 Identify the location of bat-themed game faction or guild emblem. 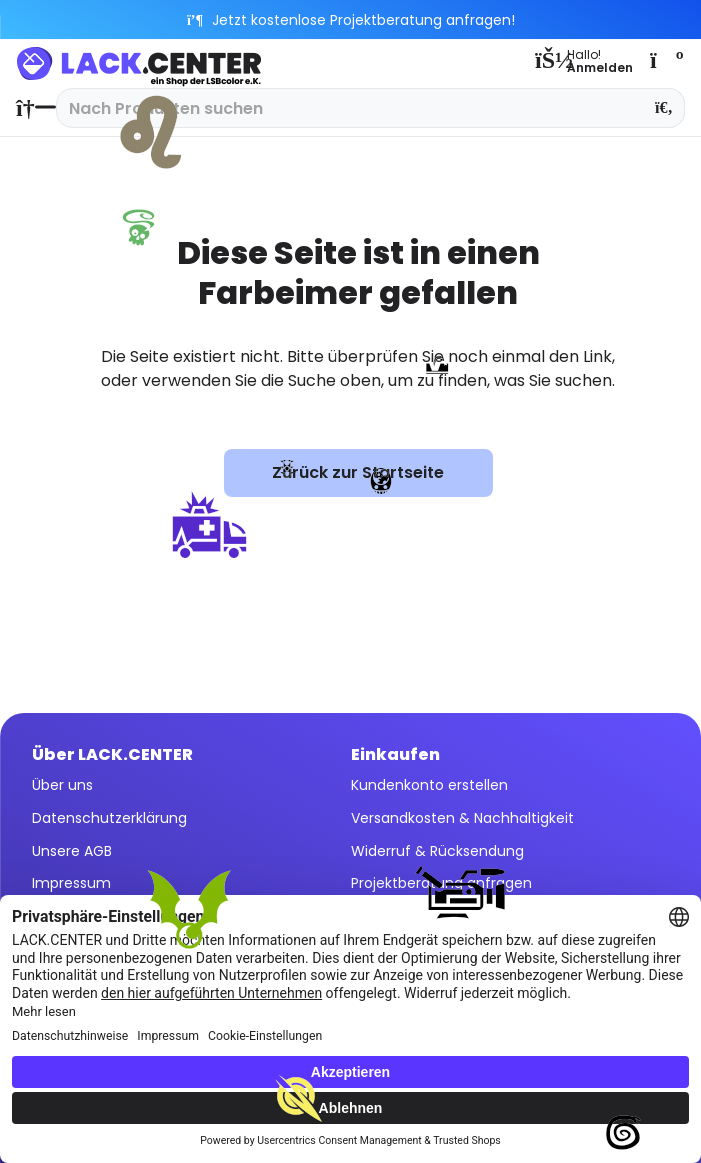
(189, 910).